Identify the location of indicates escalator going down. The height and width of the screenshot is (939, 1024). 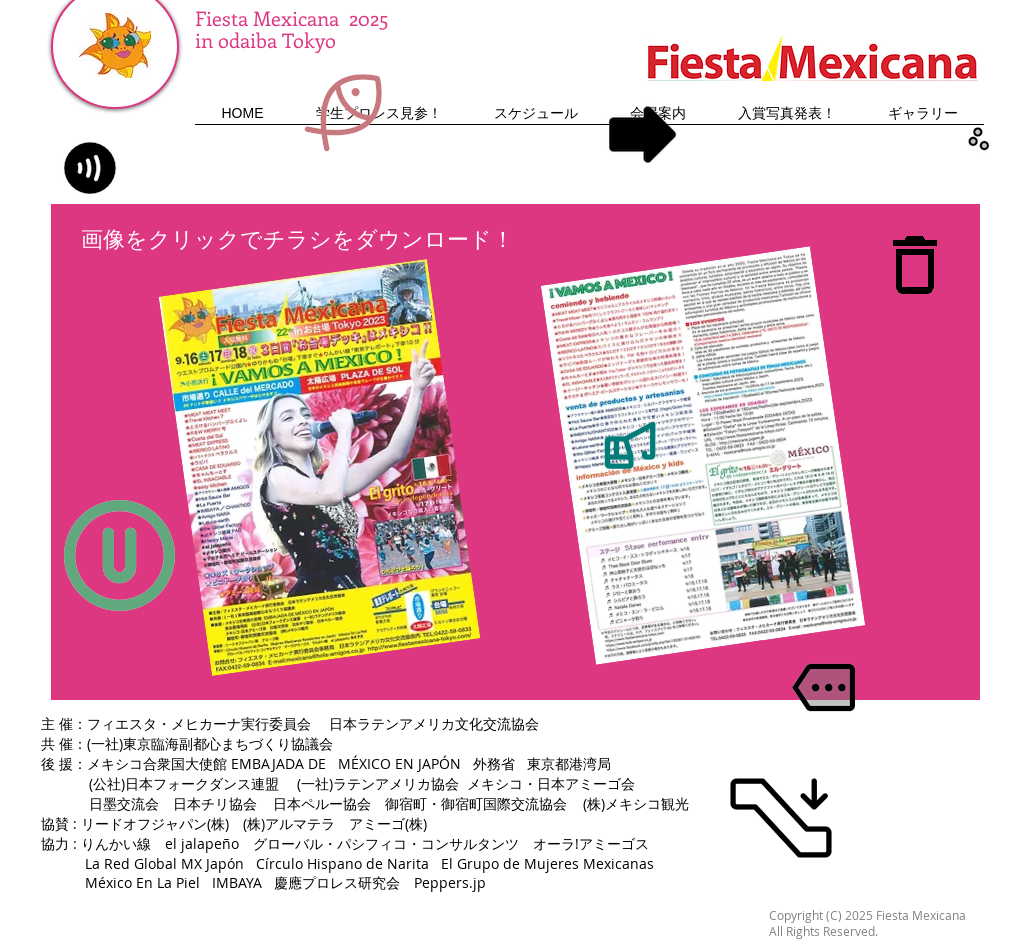
(781, 818).